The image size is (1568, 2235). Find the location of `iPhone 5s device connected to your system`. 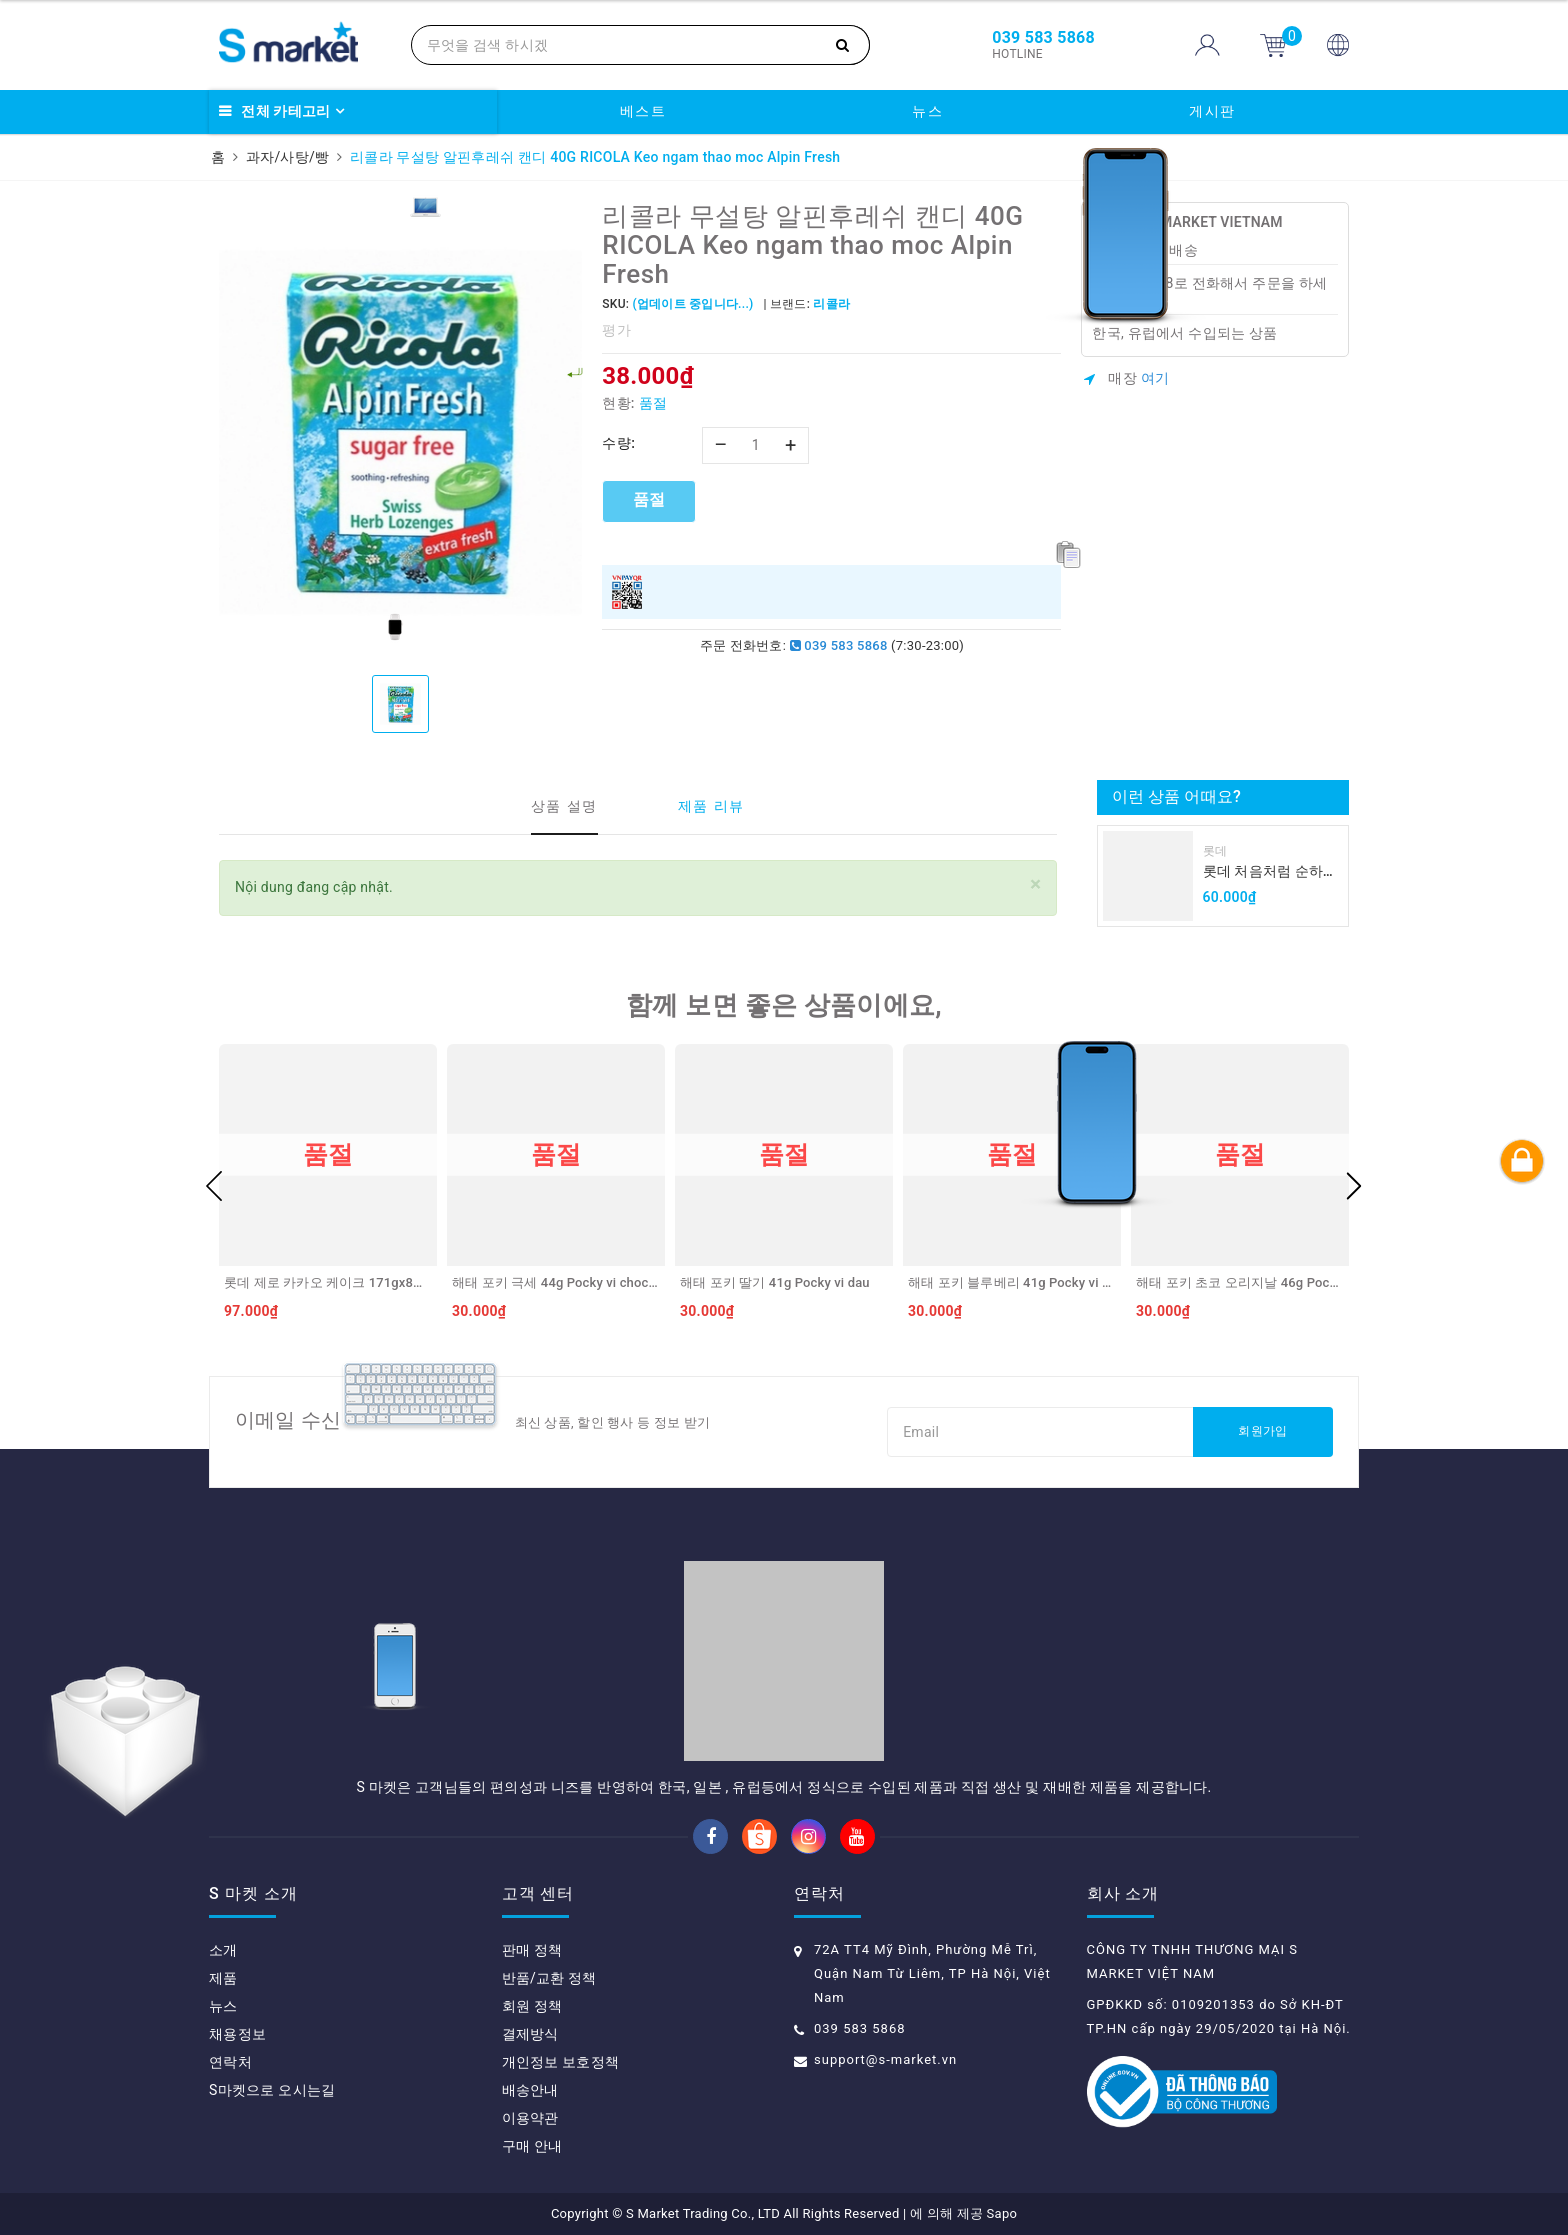

iPhone 5s device connected to your system is located at coordinates (395, 1667).